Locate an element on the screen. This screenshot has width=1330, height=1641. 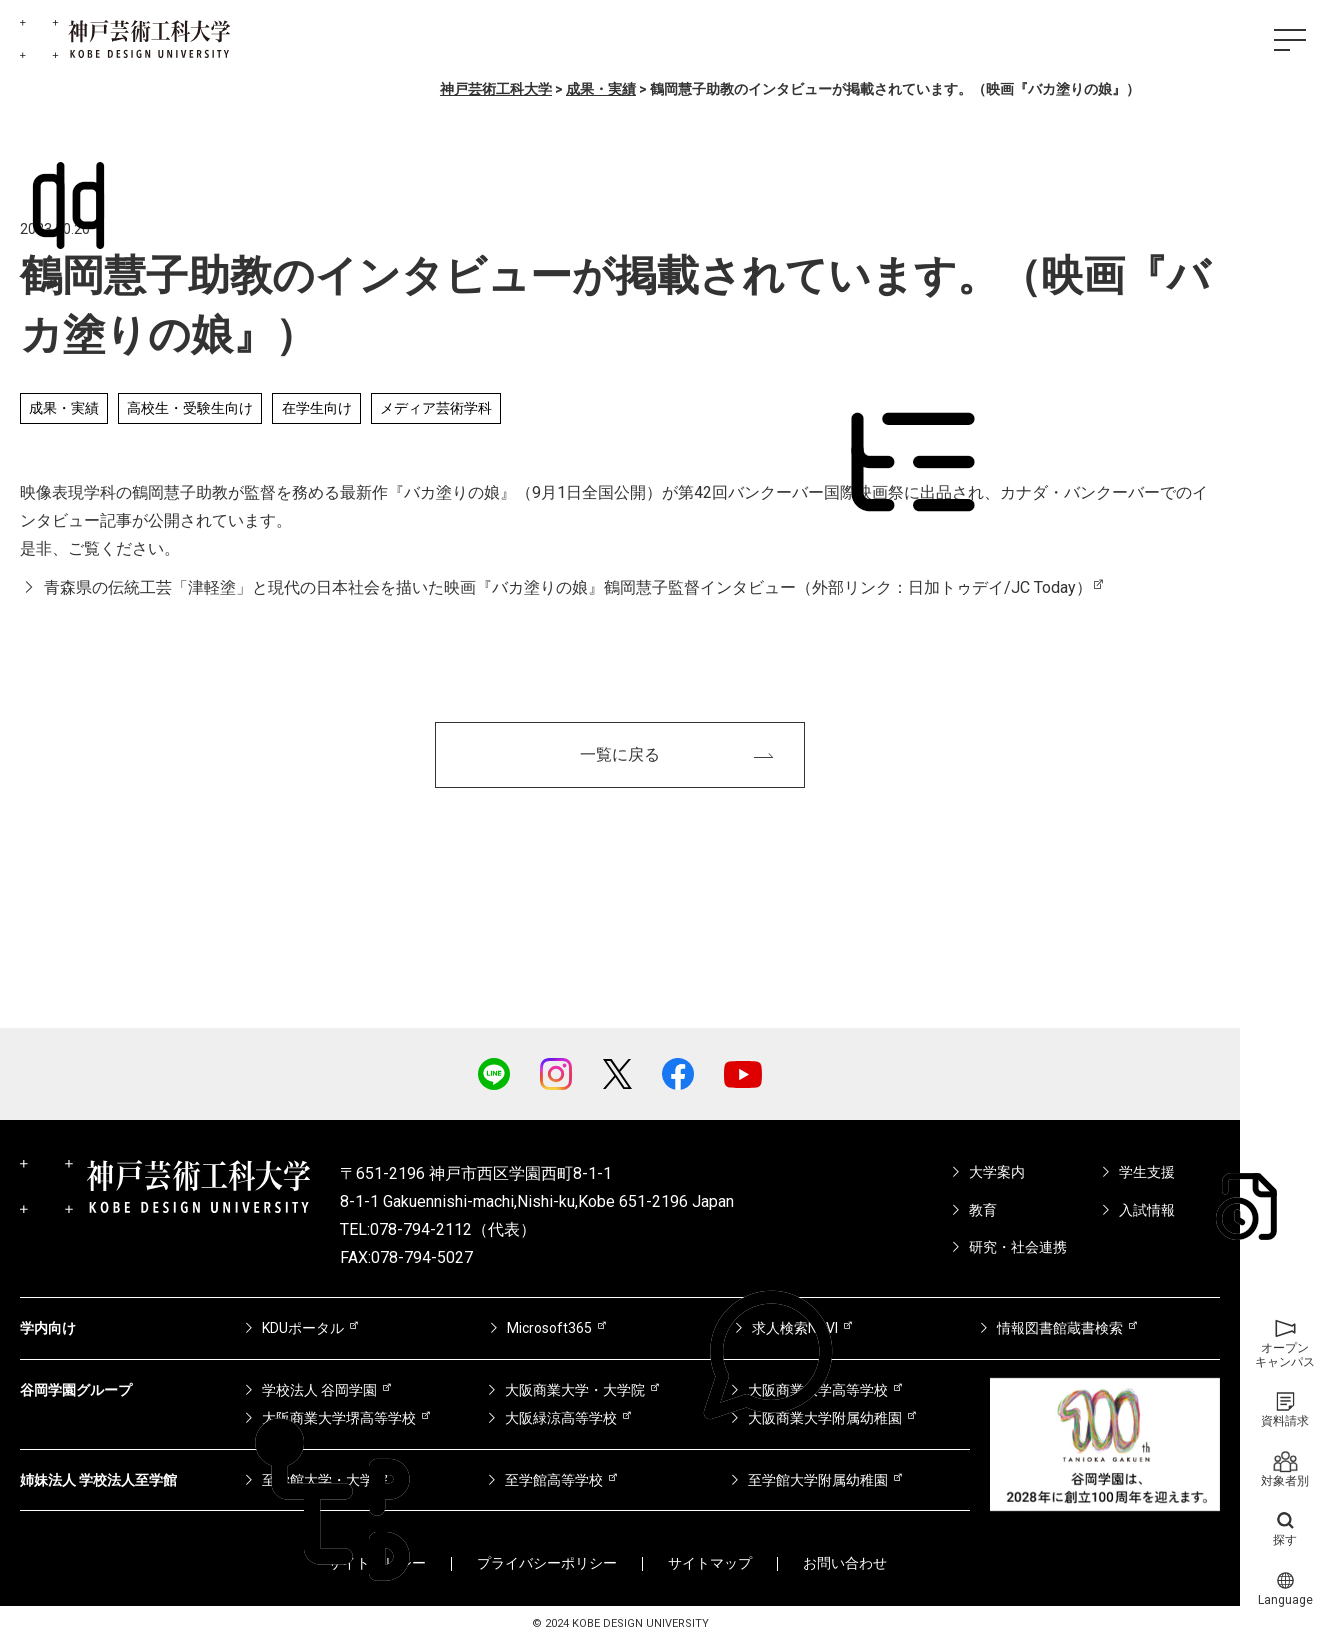
open messaging or chat is located at coordinates (768, 1355).